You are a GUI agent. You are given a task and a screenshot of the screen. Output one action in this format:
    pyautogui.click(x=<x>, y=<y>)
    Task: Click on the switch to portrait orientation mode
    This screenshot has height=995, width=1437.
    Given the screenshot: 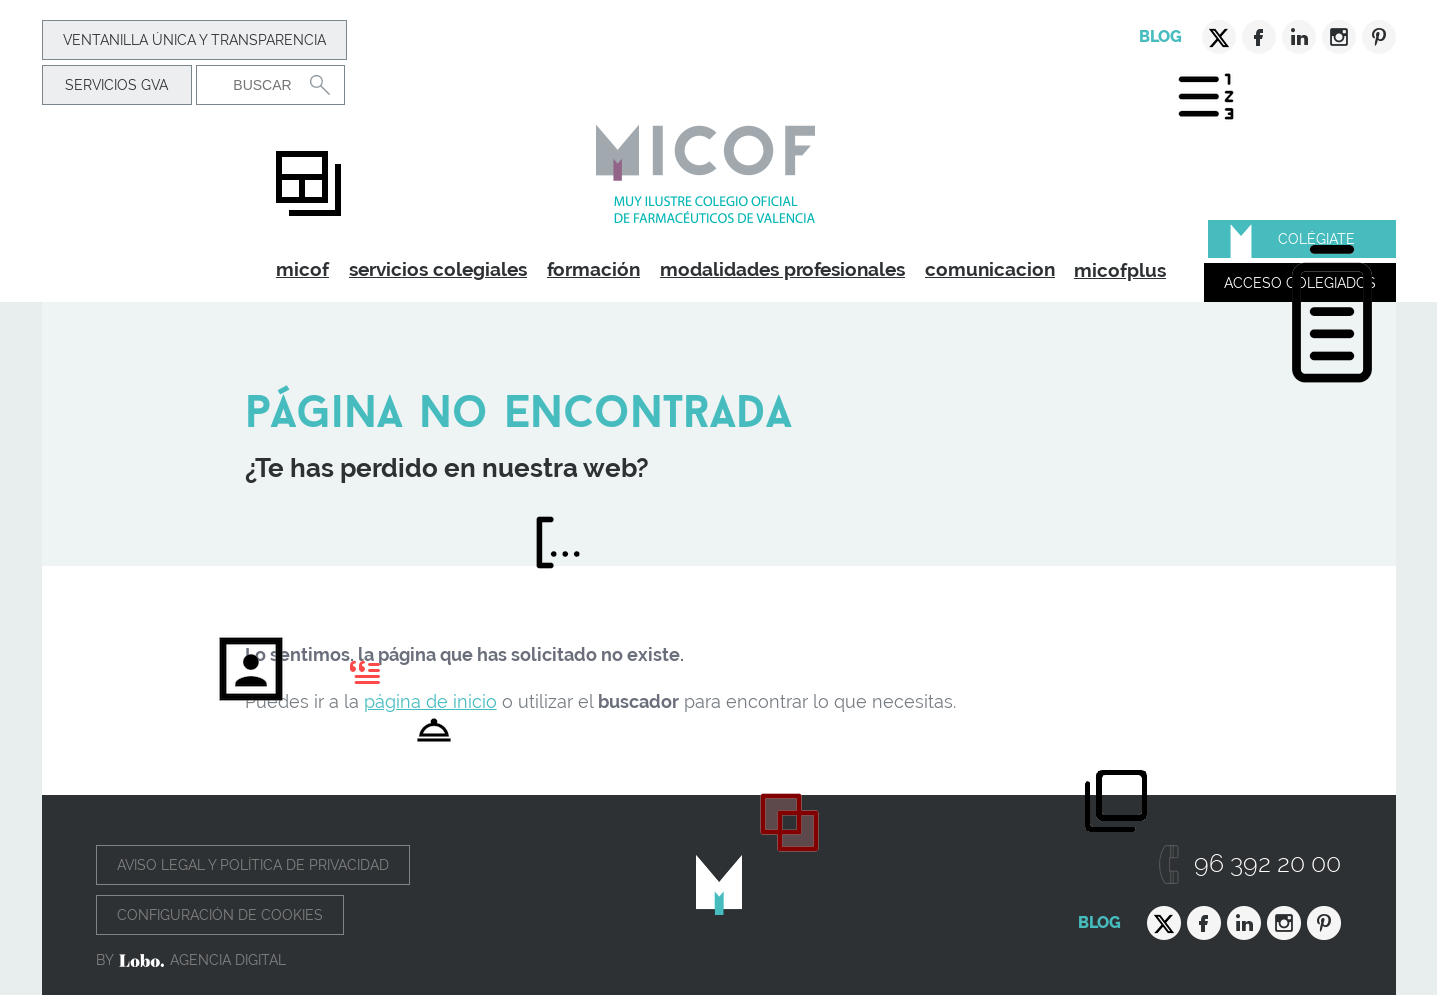 What is the action you would take?
    pyautogui.click(x=251, y=669)
    